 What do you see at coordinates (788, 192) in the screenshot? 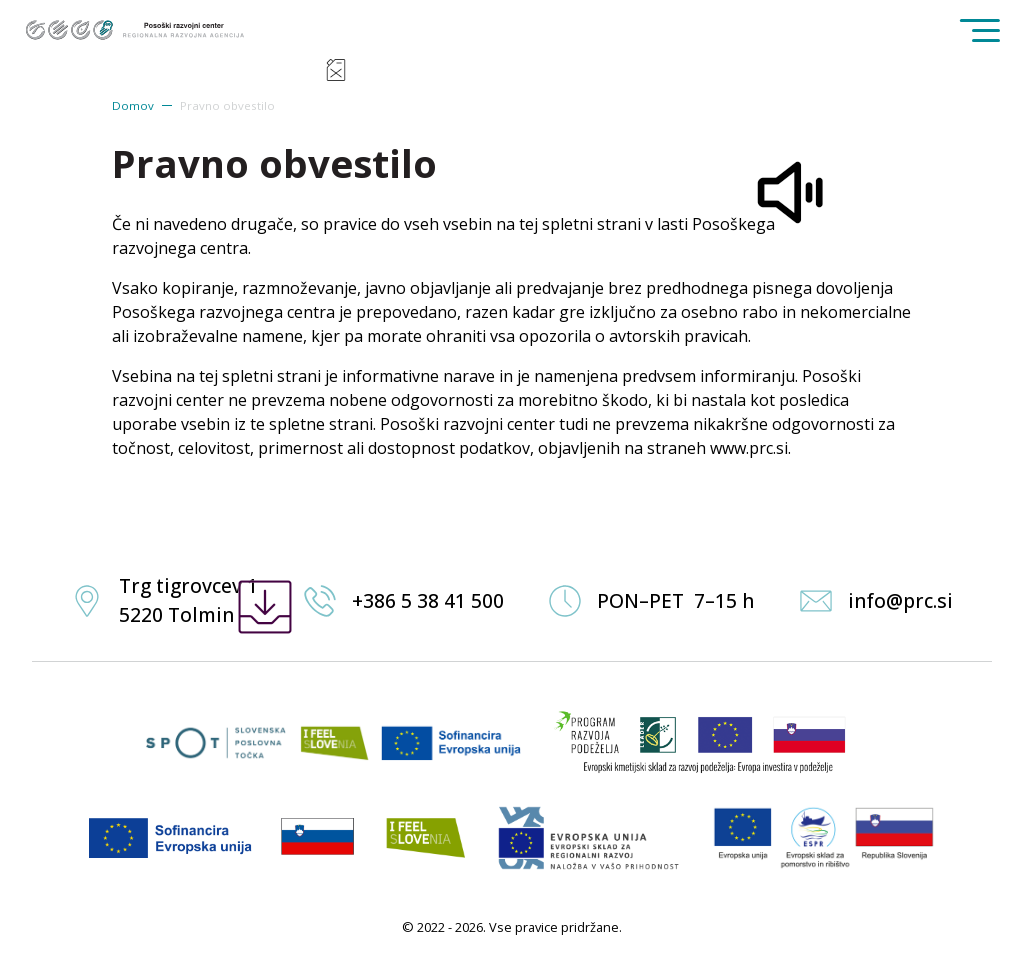
I see `increase or maximize volume` at bounding box center [788, 192].